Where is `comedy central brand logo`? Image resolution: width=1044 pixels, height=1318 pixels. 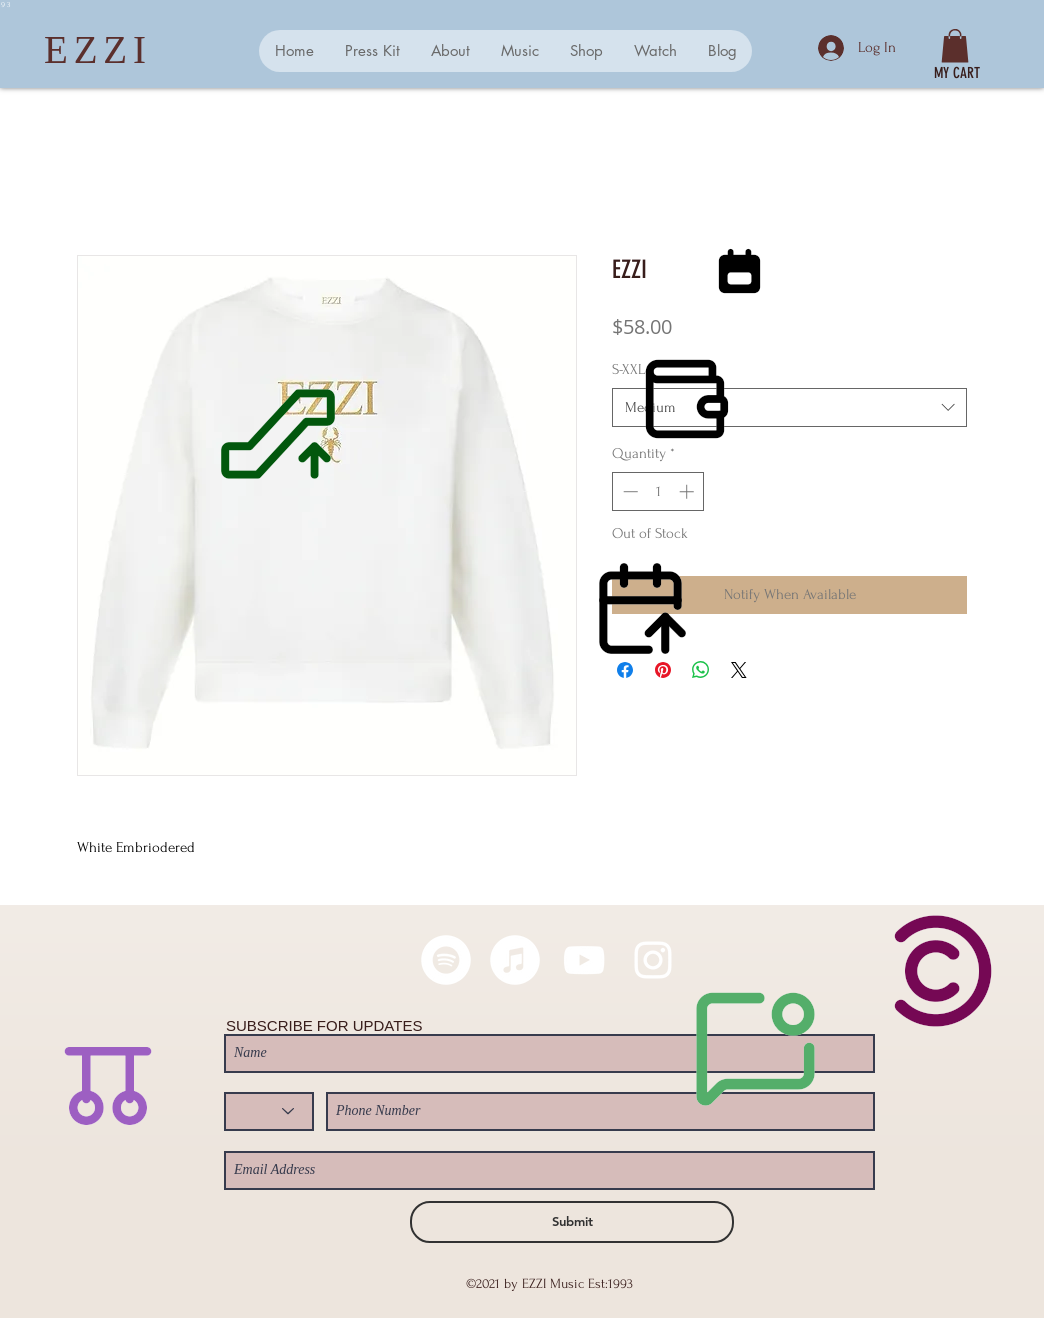
comedy central brand logo is located at coordinates (942, 971).